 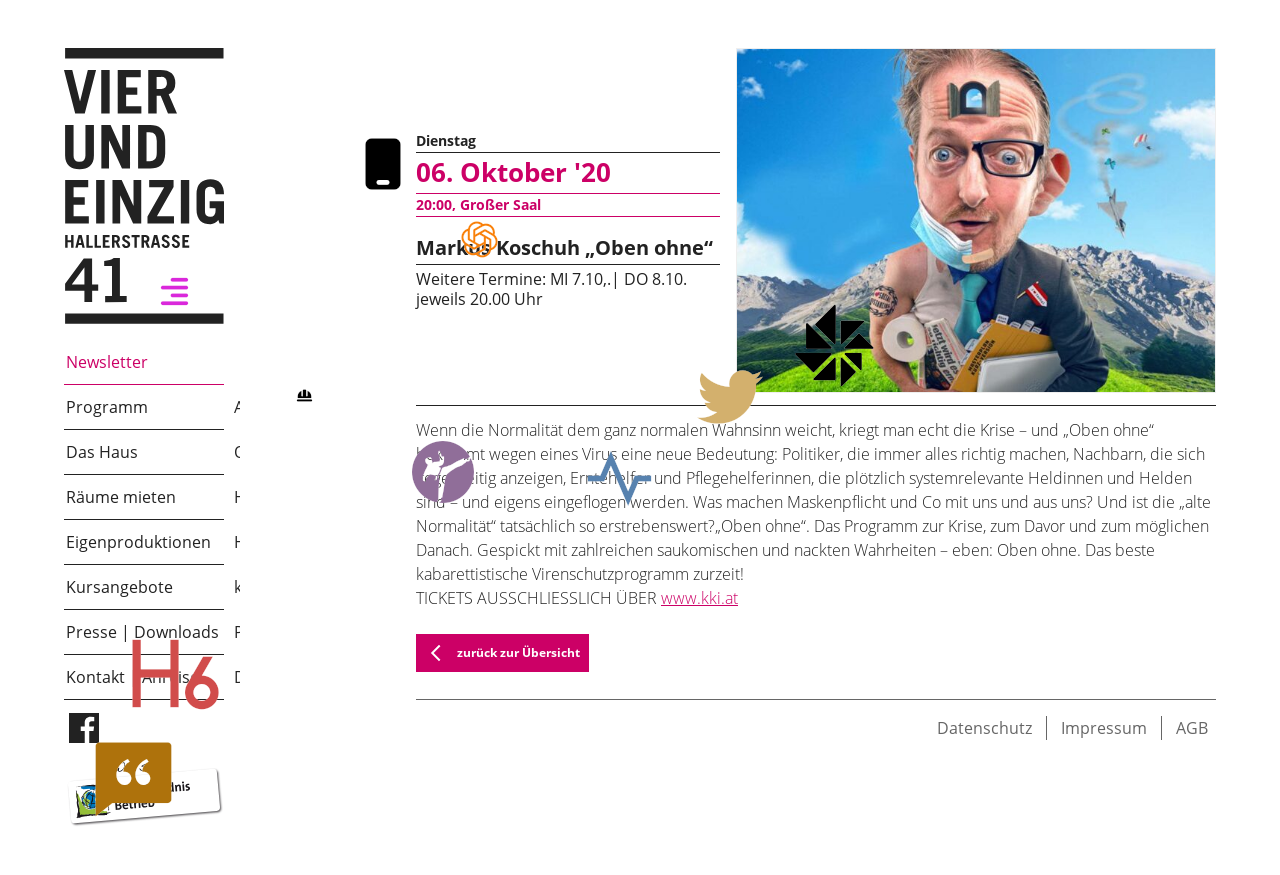 What do you see at coordinates (383, 164) in the screenshot?
I see `call or contact via mobile phone` at bounding box center [383, 164].